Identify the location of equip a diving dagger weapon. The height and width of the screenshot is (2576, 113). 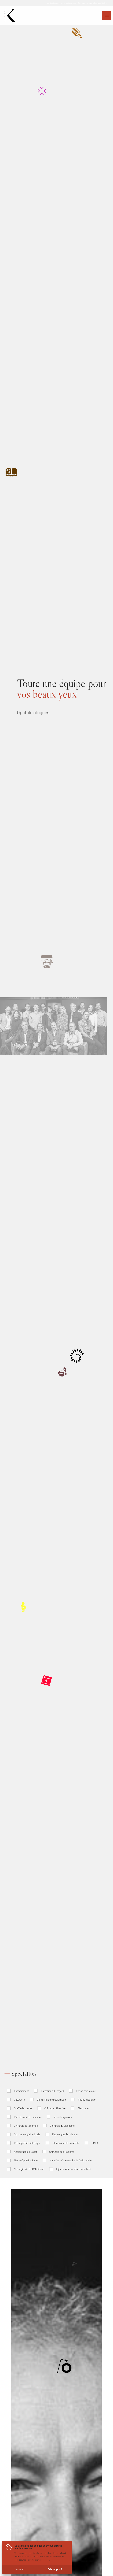
(77, 33).